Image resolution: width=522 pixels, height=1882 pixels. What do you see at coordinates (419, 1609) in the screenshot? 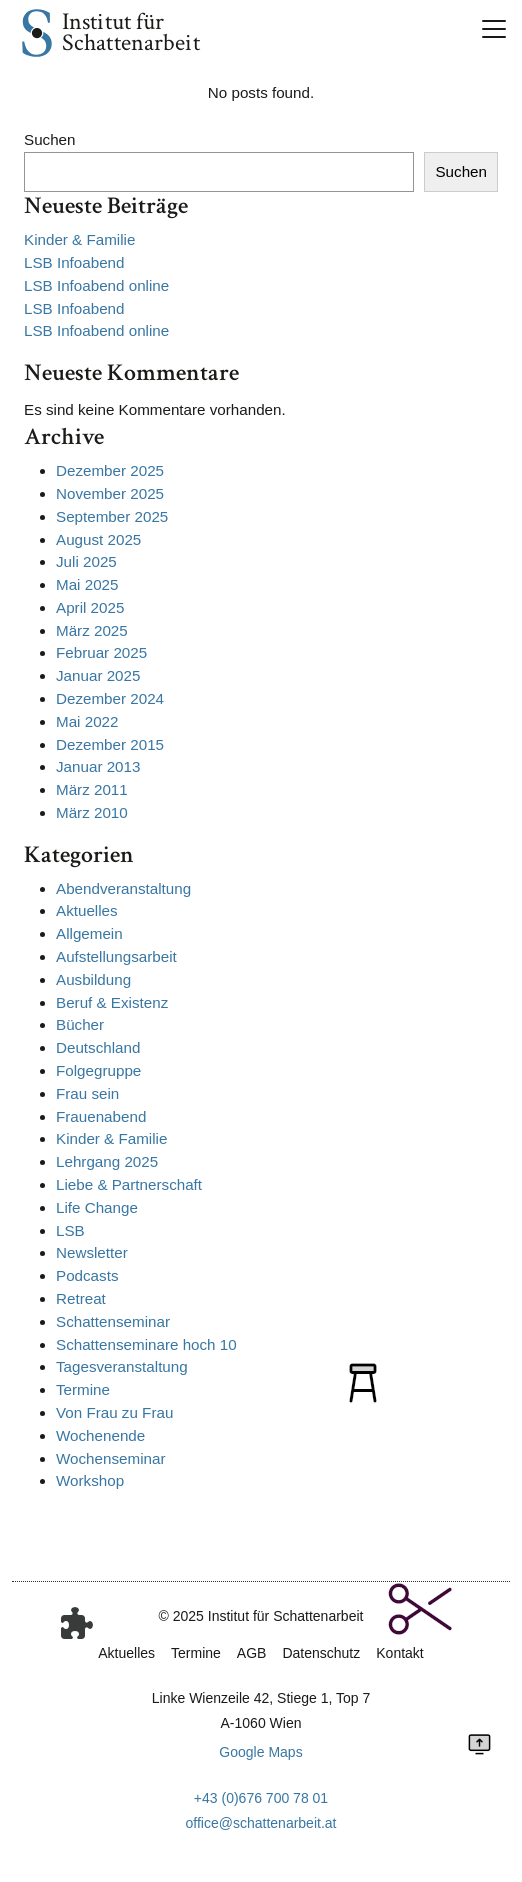
I see `cut selected content` at bounding box center [419, 1609].